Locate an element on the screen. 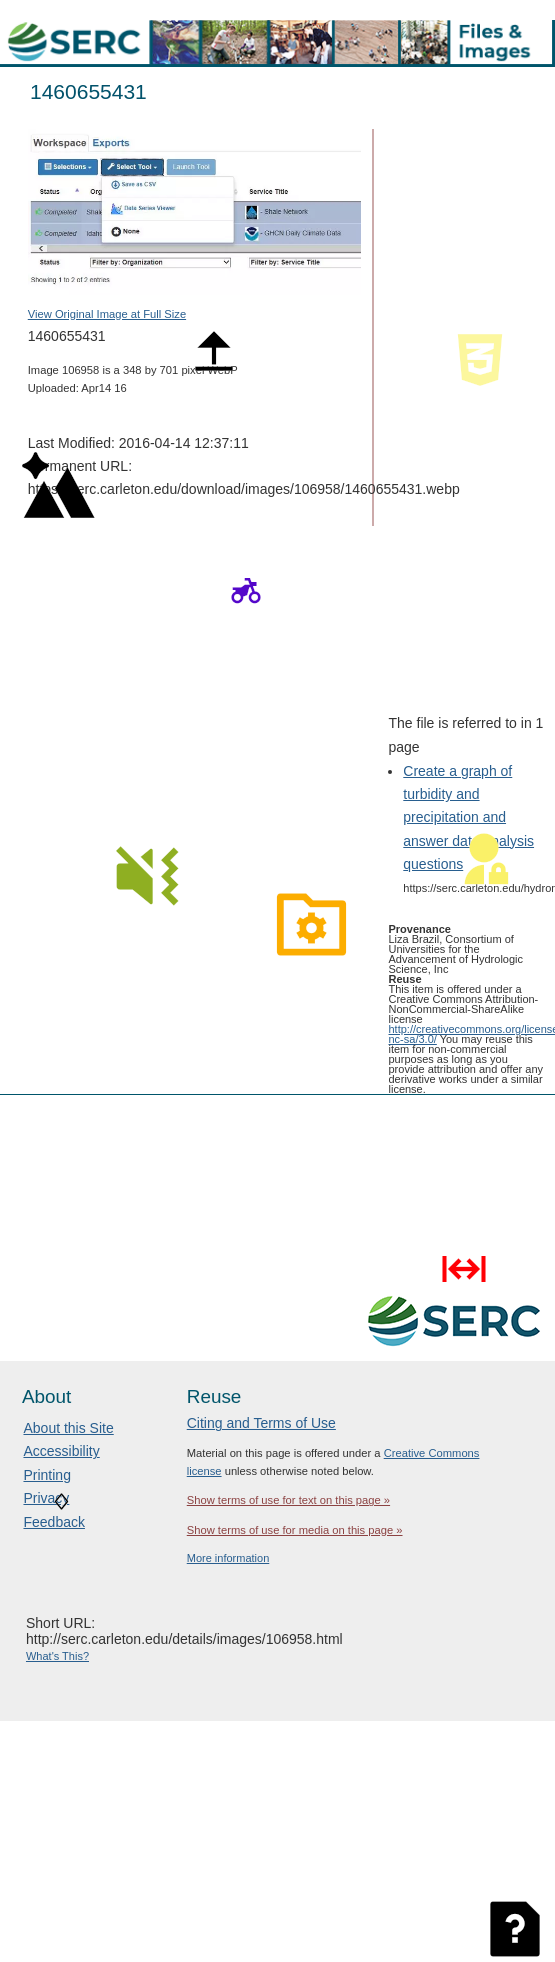 Image resolution: width=555 pixels, height=1962 pixels. generate AI-enhanced landscape images is located at coordinates (57, 487).